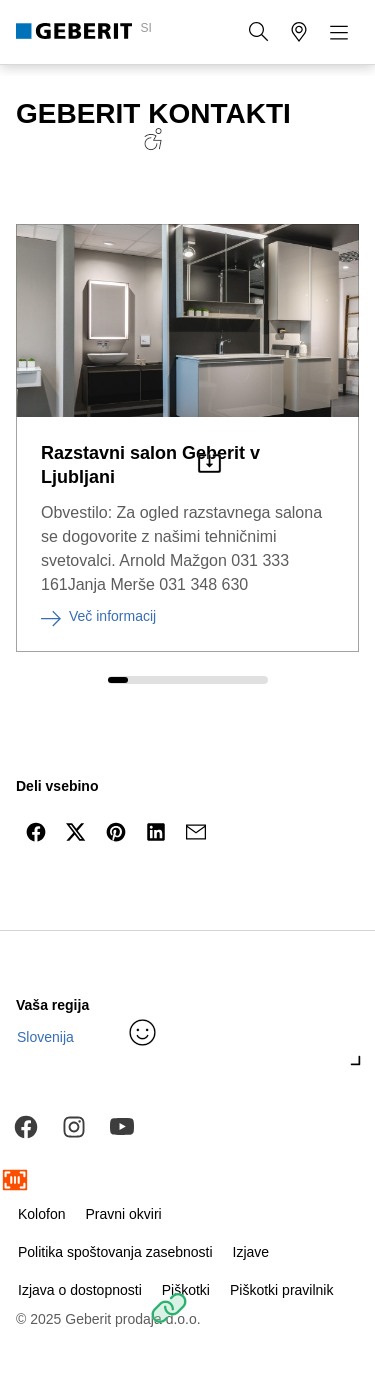 This screenshot has width=375, height=1393. I want to click on scan a barcode, so click(15, 1180).